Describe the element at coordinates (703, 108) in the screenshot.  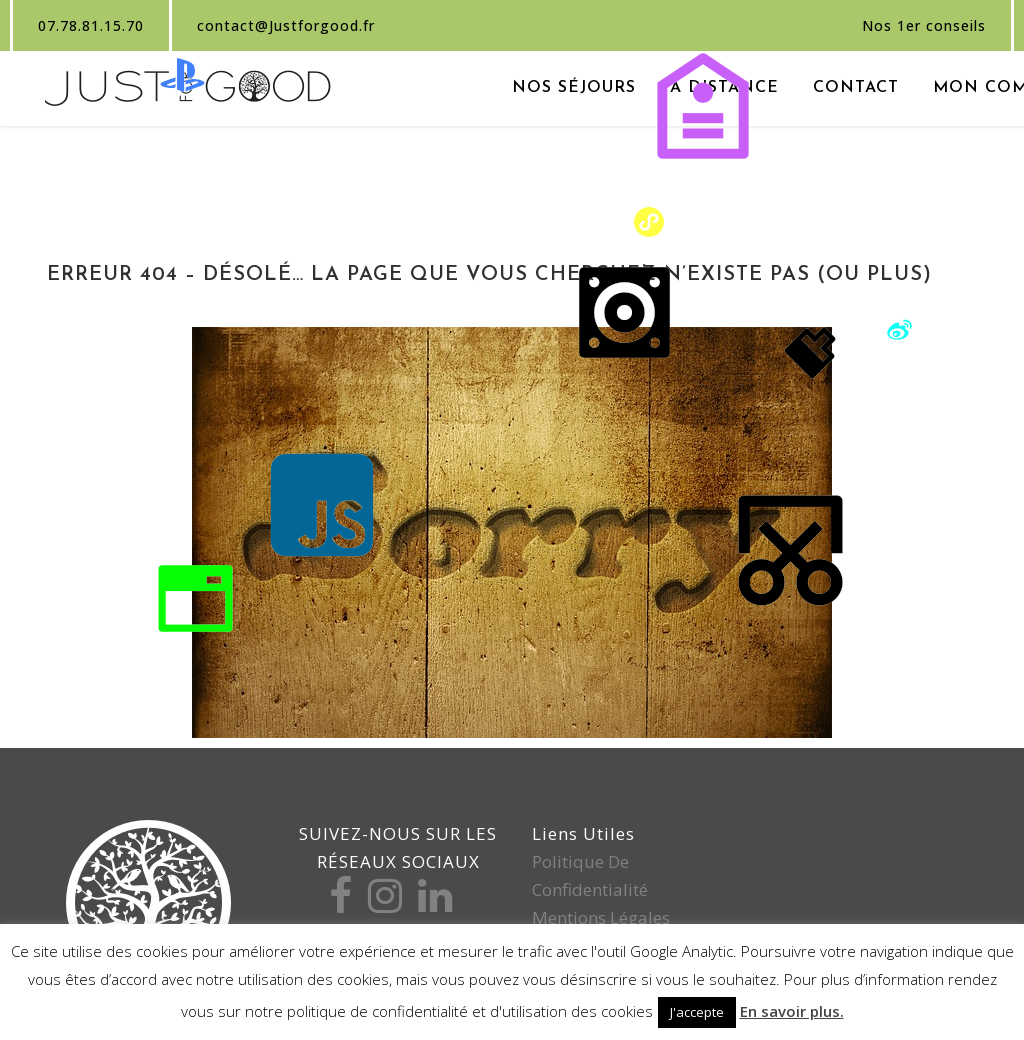
I see `view product pricing or tag details` at that location.